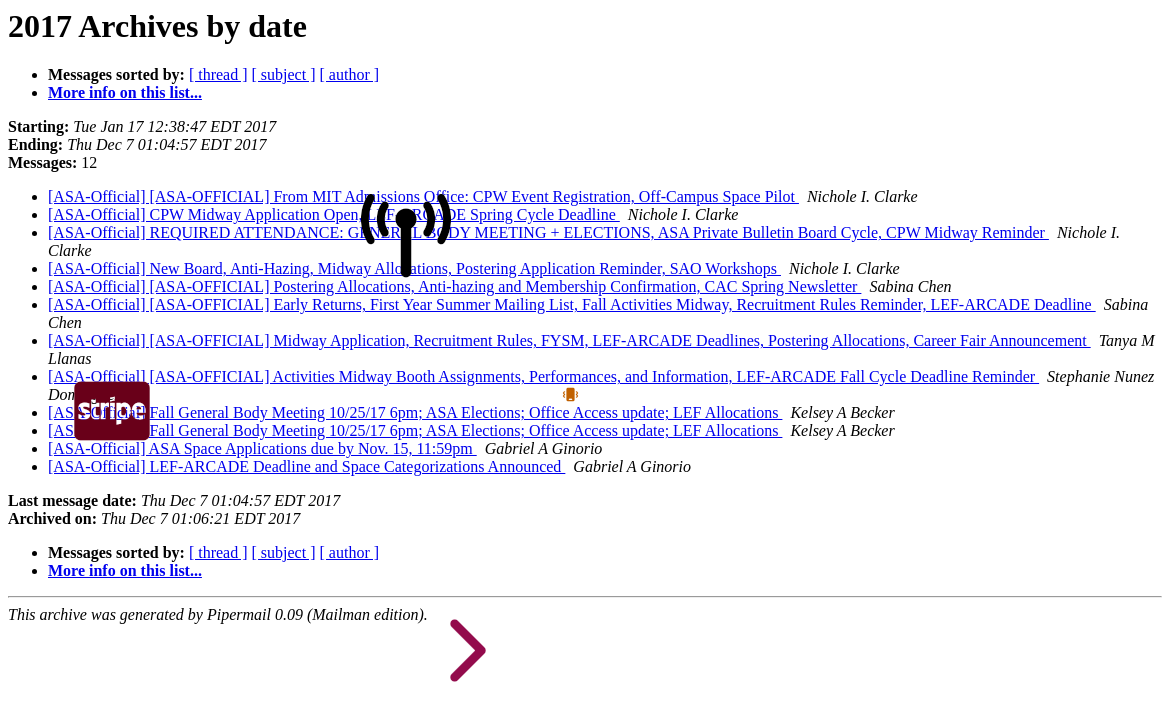  What do you see at coordinates (570, 394) in the screenshot?
I see `phone is on vibrate mode` at bounding box center [570, 394].